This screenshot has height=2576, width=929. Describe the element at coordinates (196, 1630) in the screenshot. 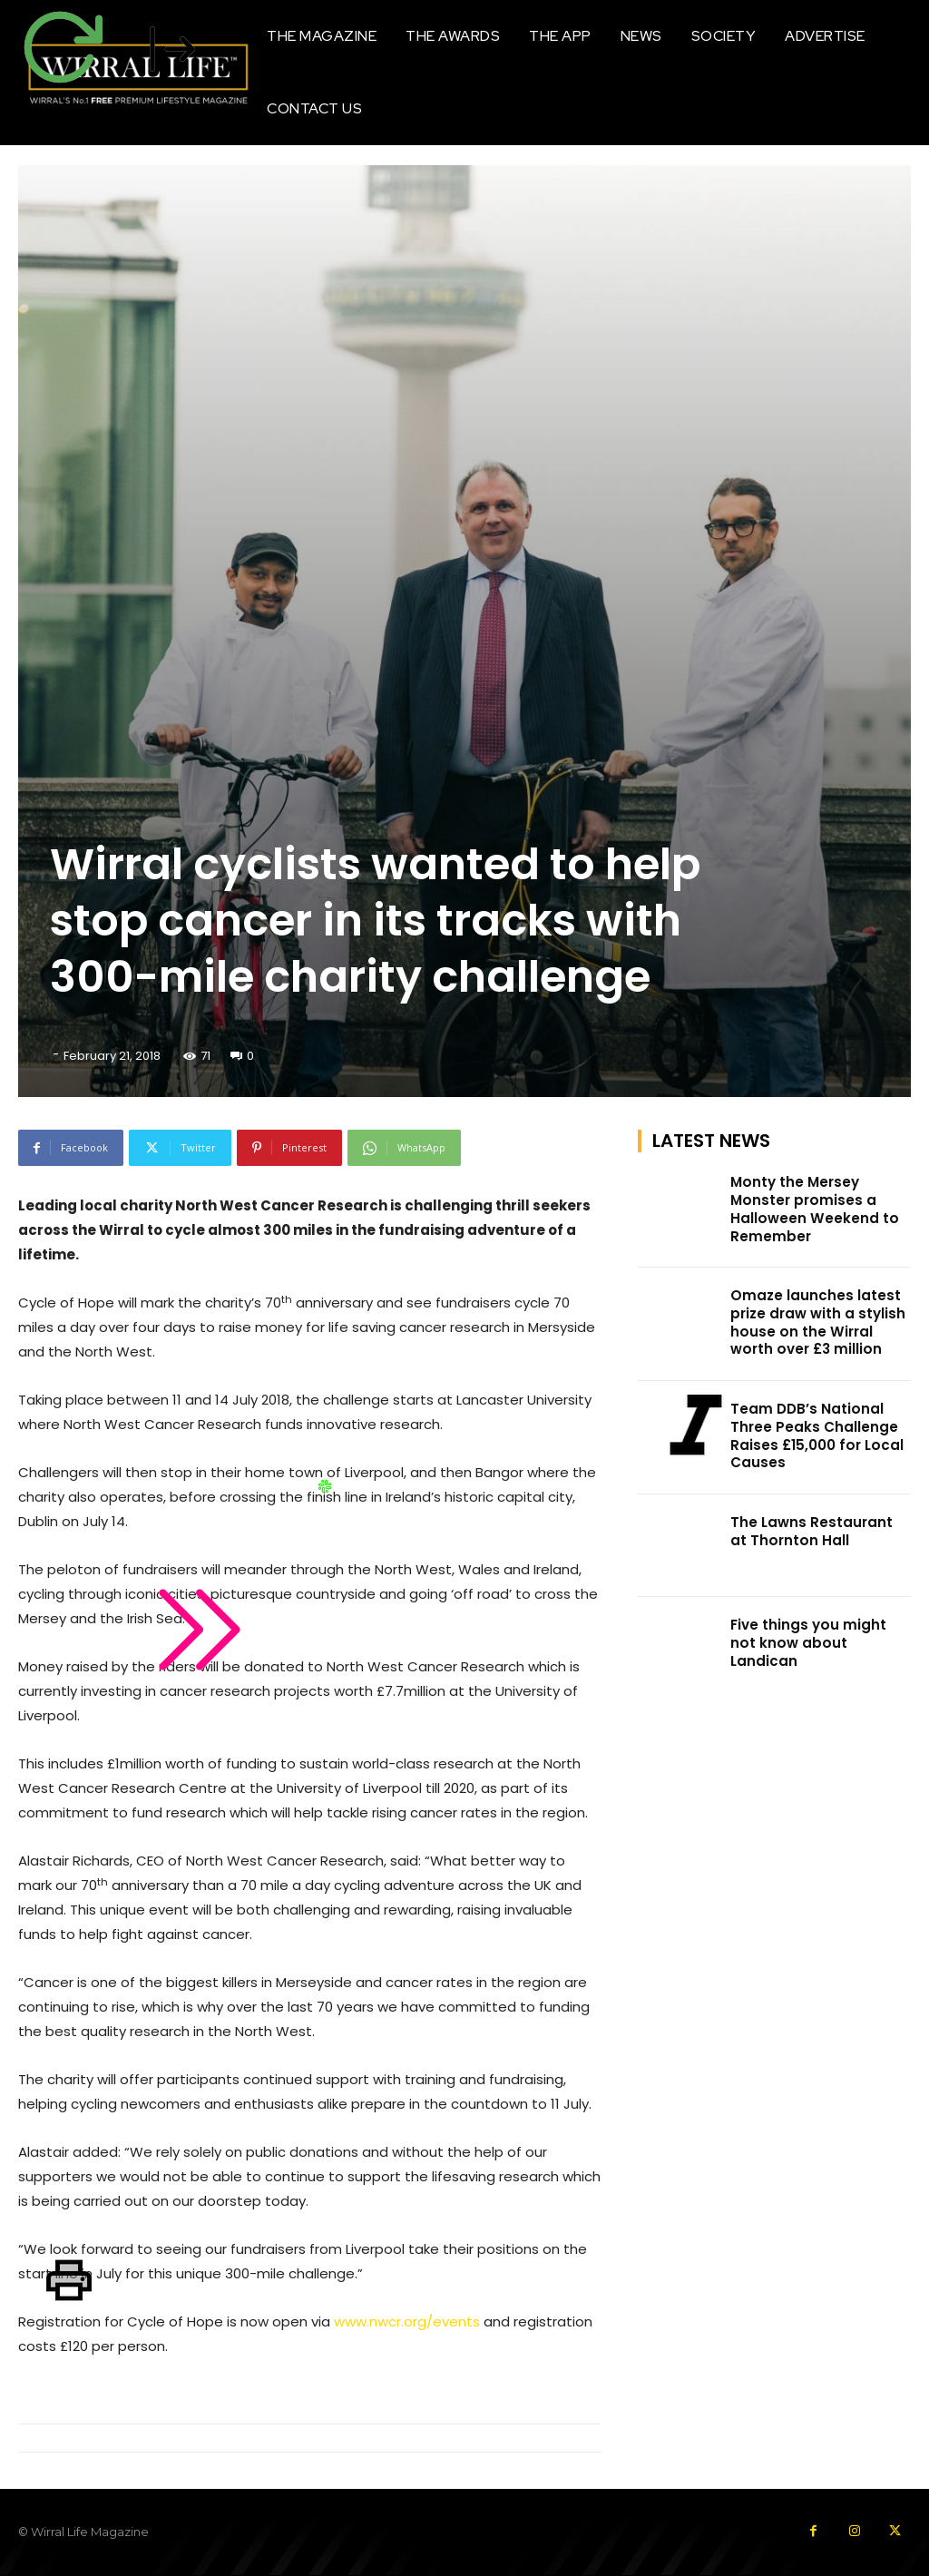

I see `skip forward or advance to next item` at that location.